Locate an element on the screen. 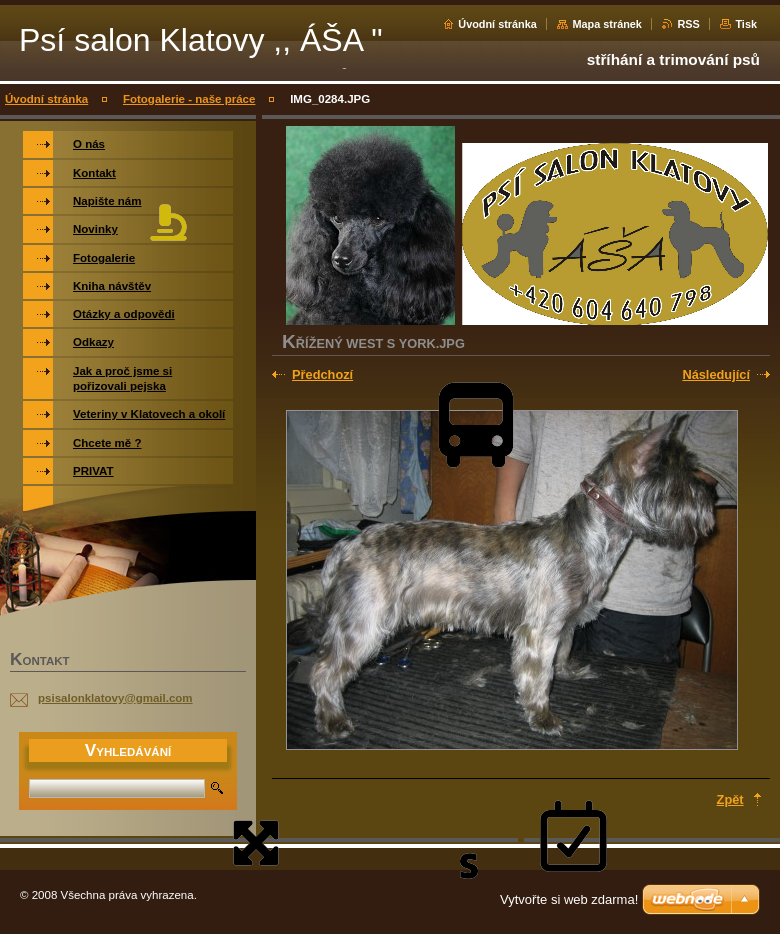 Image resolution: width=780 pixels, height=934 pixels. stripe payment integration is located at coordinates (469, 866).